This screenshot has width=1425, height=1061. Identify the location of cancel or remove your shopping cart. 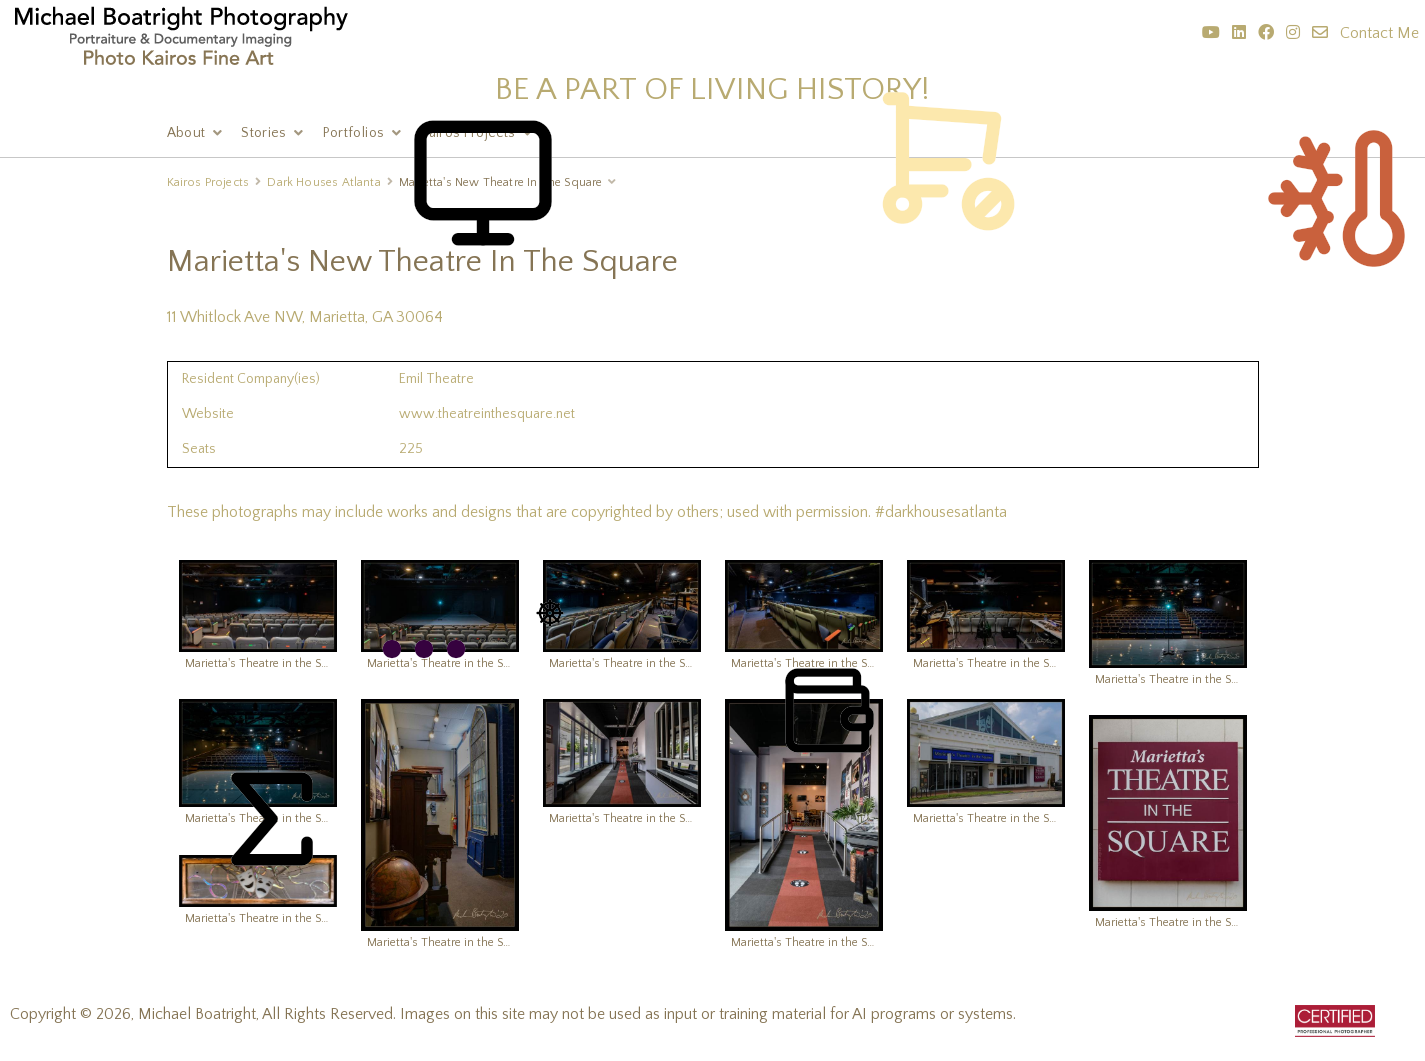
(942, 158).